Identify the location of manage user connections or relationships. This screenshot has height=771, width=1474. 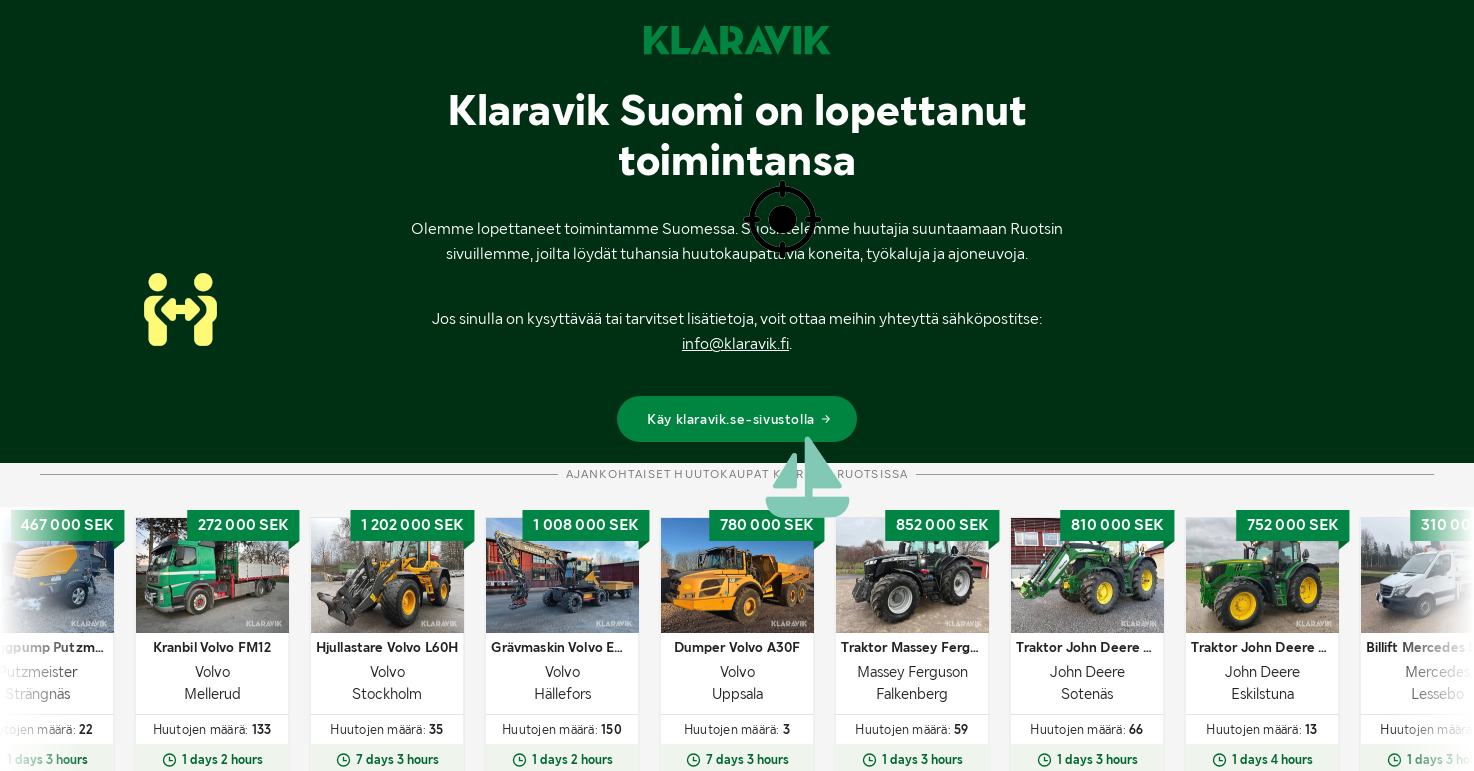
(180, 309).